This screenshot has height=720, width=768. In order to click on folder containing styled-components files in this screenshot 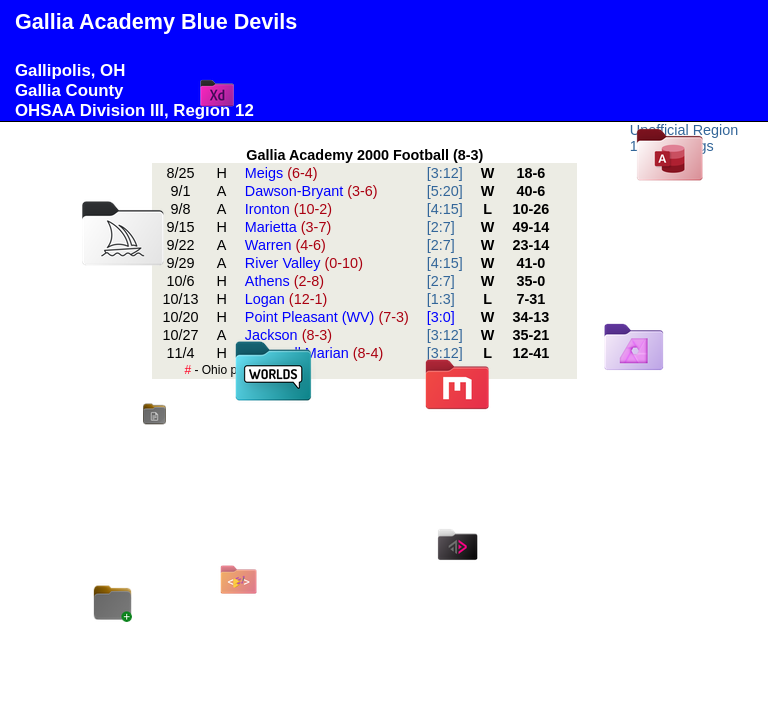, I will do `click(238, 580)`.